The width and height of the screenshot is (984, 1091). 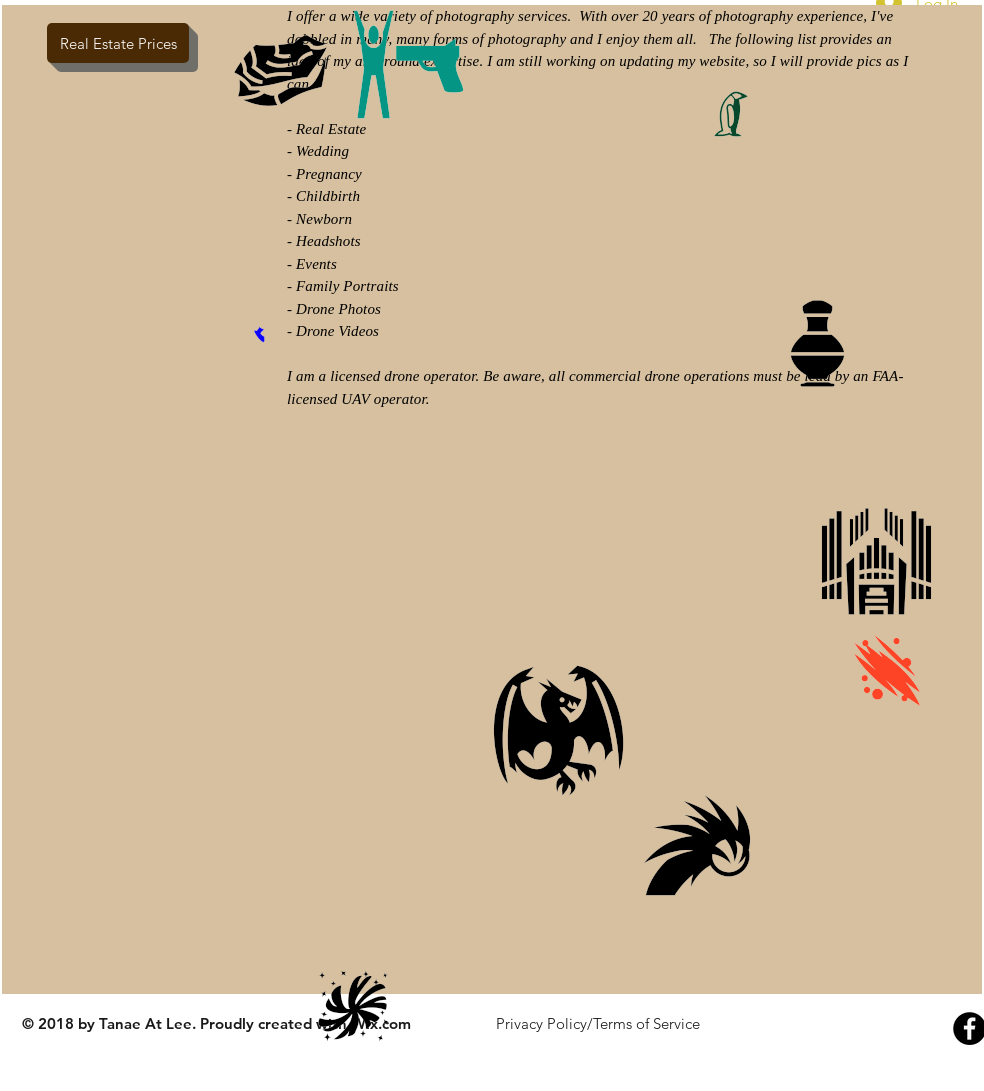 I want to click on indicates seafood or shellfish category, so click(x=280, y=70).